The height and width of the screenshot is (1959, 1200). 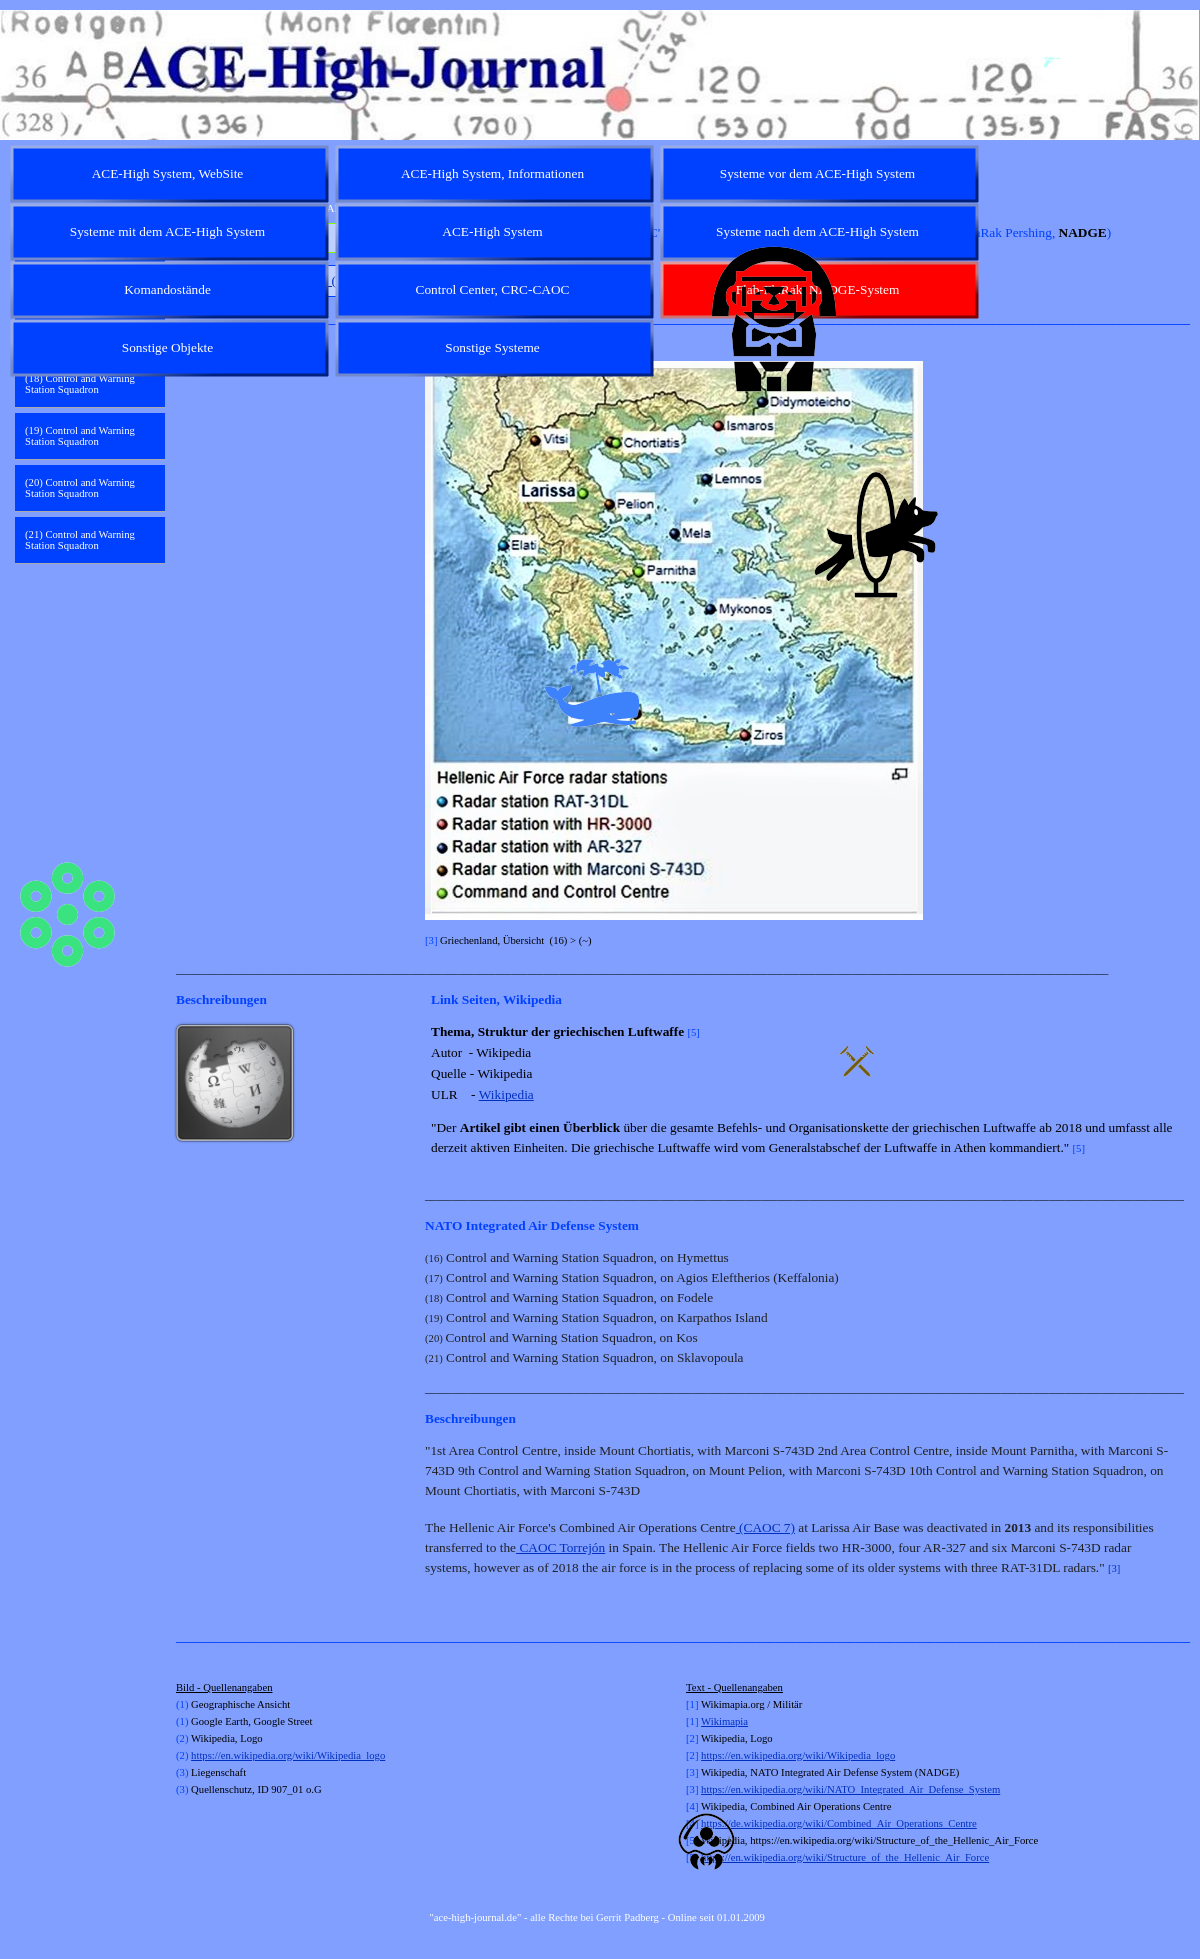 What do you see at coordinates (592, 693) in the screenshot?
I see `ocean wildlife or marine life category` at bounding box center [592, 693].